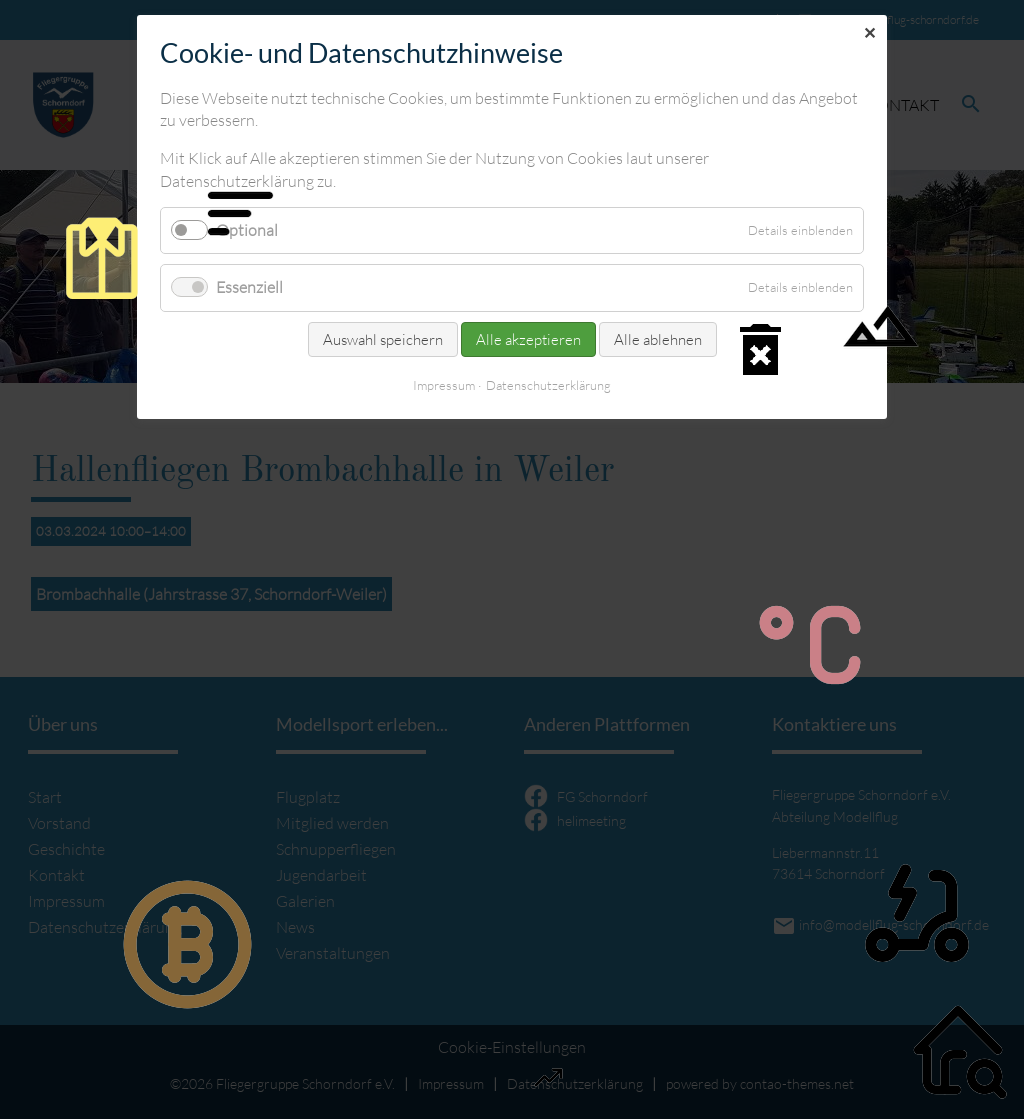 The image size is (1024, 1119). Describe the element at coordinates (102, 260) in the screenshot. I see `view clothing or apparel items` at that location.